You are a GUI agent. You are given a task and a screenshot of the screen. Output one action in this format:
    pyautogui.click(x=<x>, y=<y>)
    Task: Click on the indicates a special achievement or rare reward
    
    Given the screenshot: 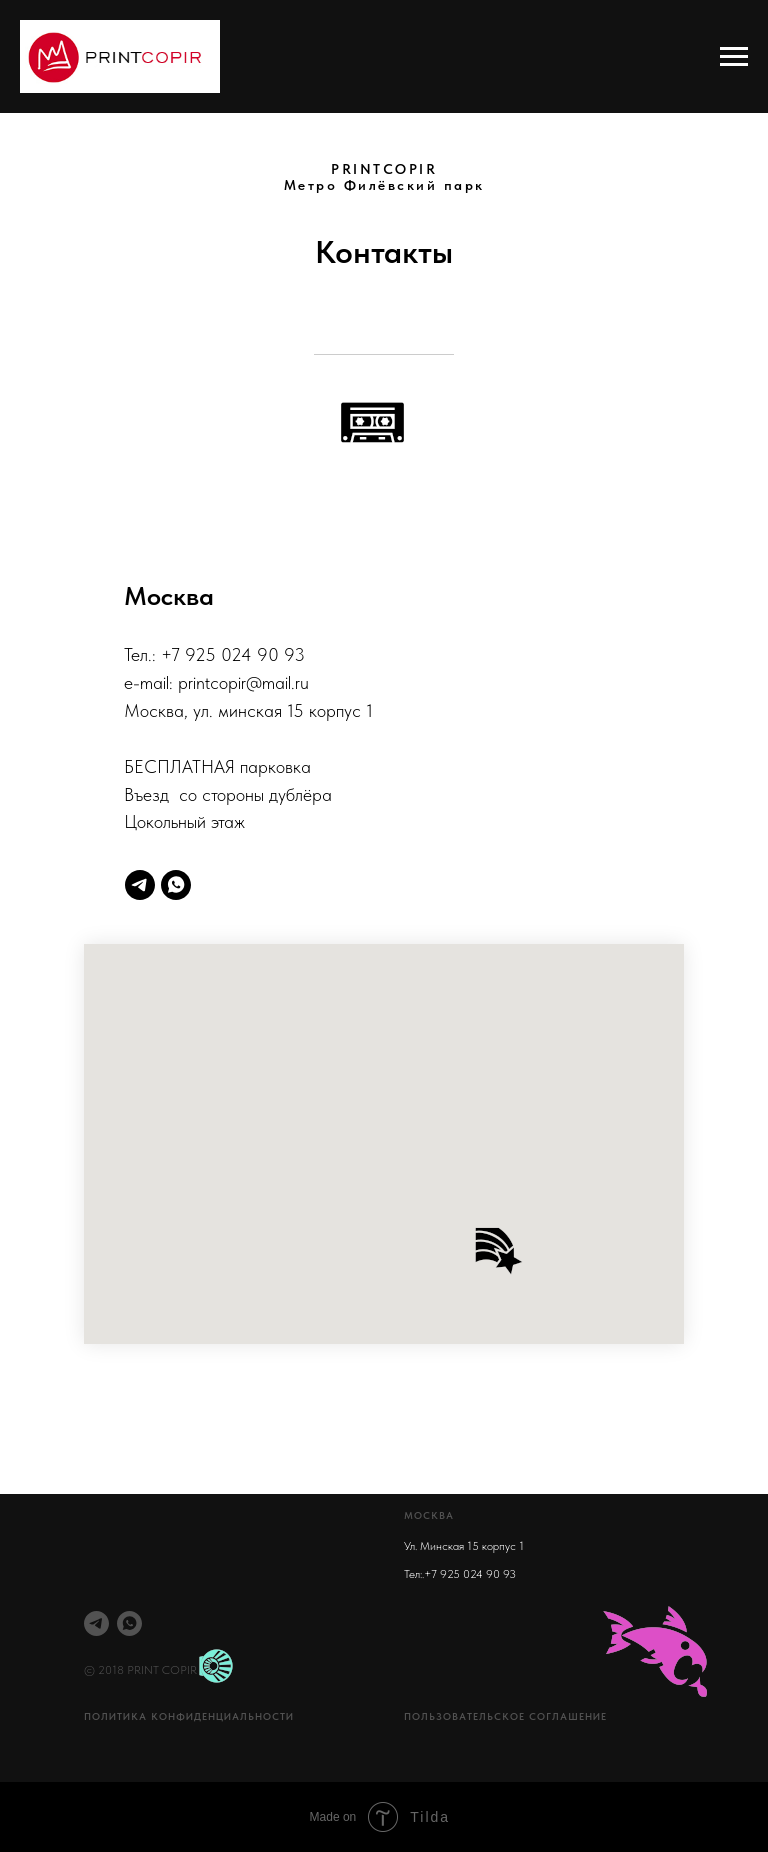 What is the action you would take?
    pyautogui.click(x=500, y=1252)
    